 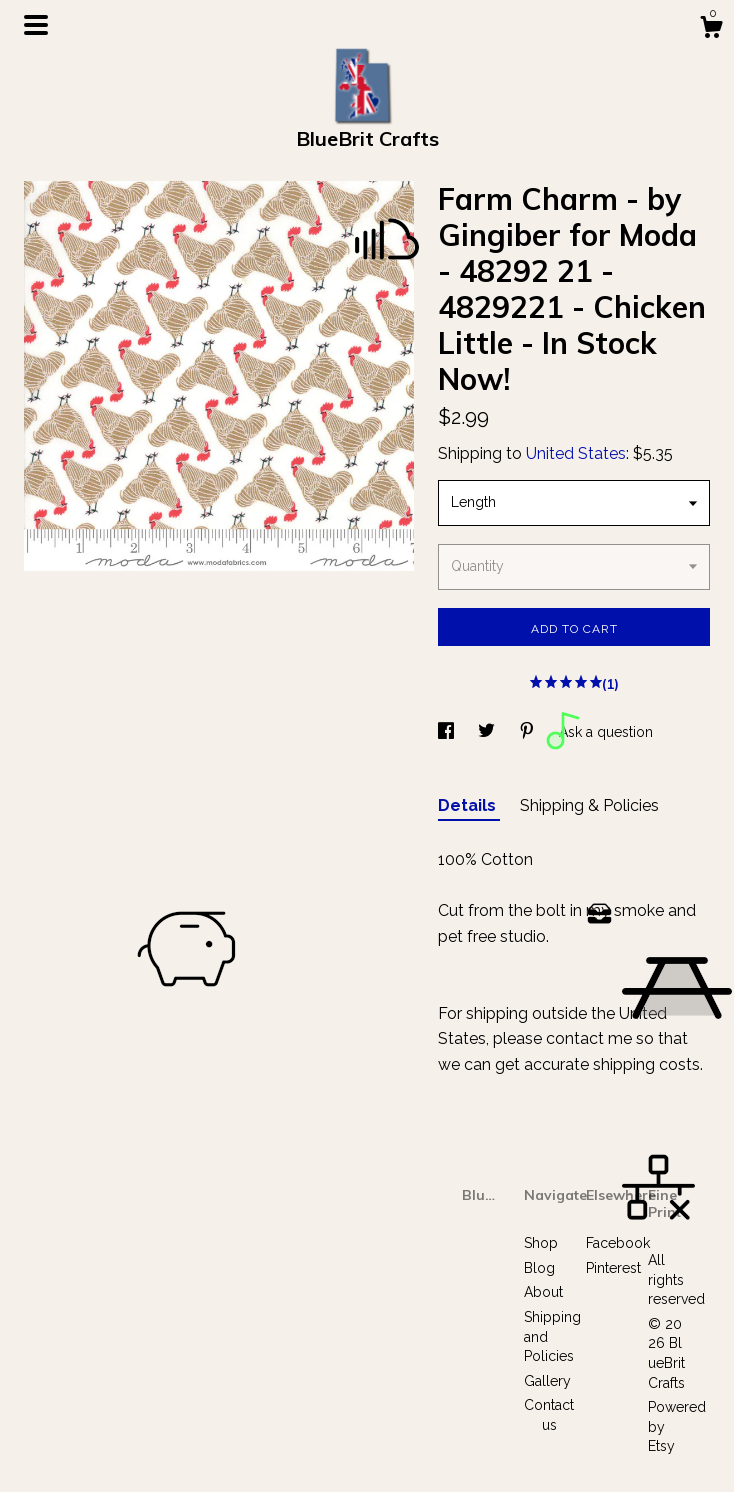 I want to click on access music or audio player, so click(x=563, y=730).